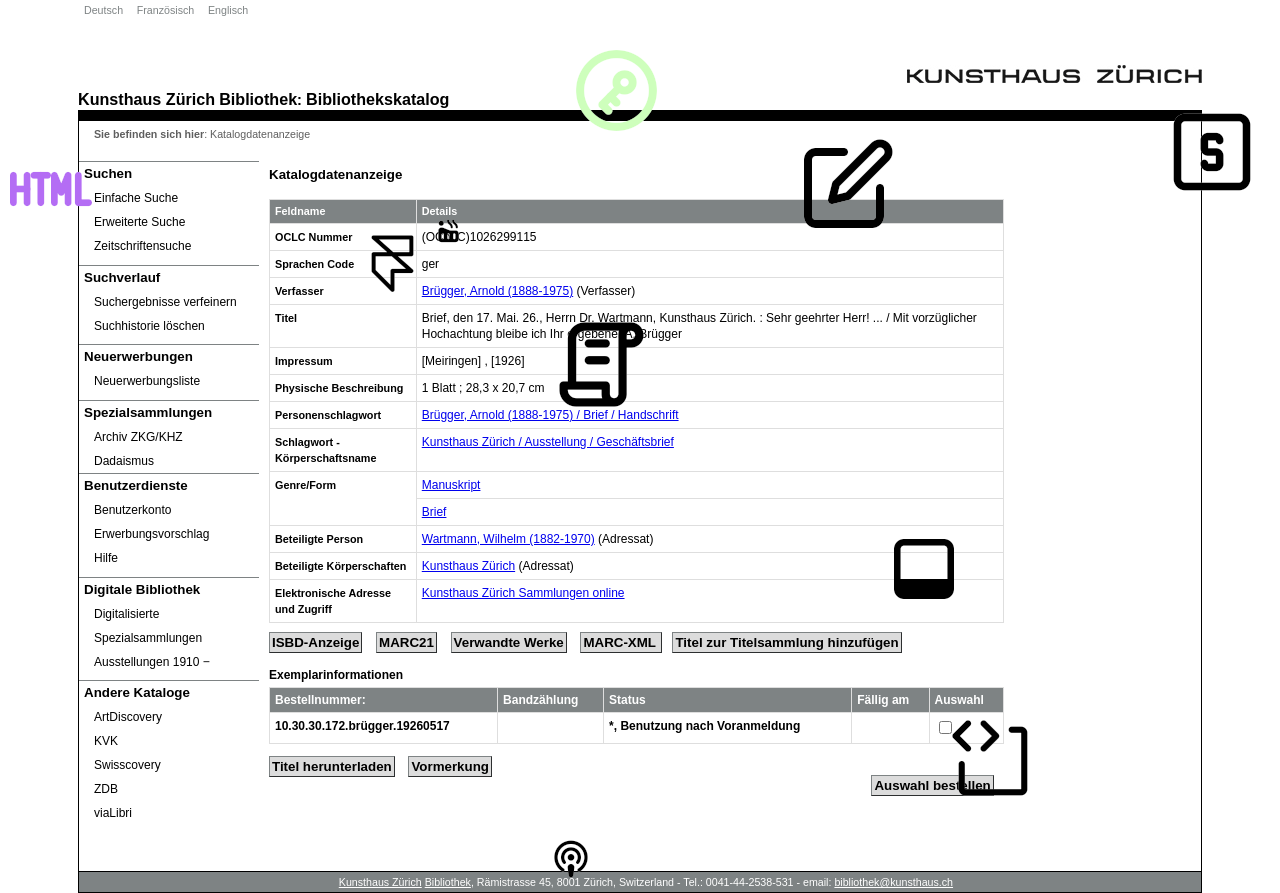 The width and height of the screenshot is (1280, 893). What do you see at coordinates (1212, 152) in the screenshot?
I see `indicates a shortcut or keyboard shortcut function` at bounding box center [1212, 152].